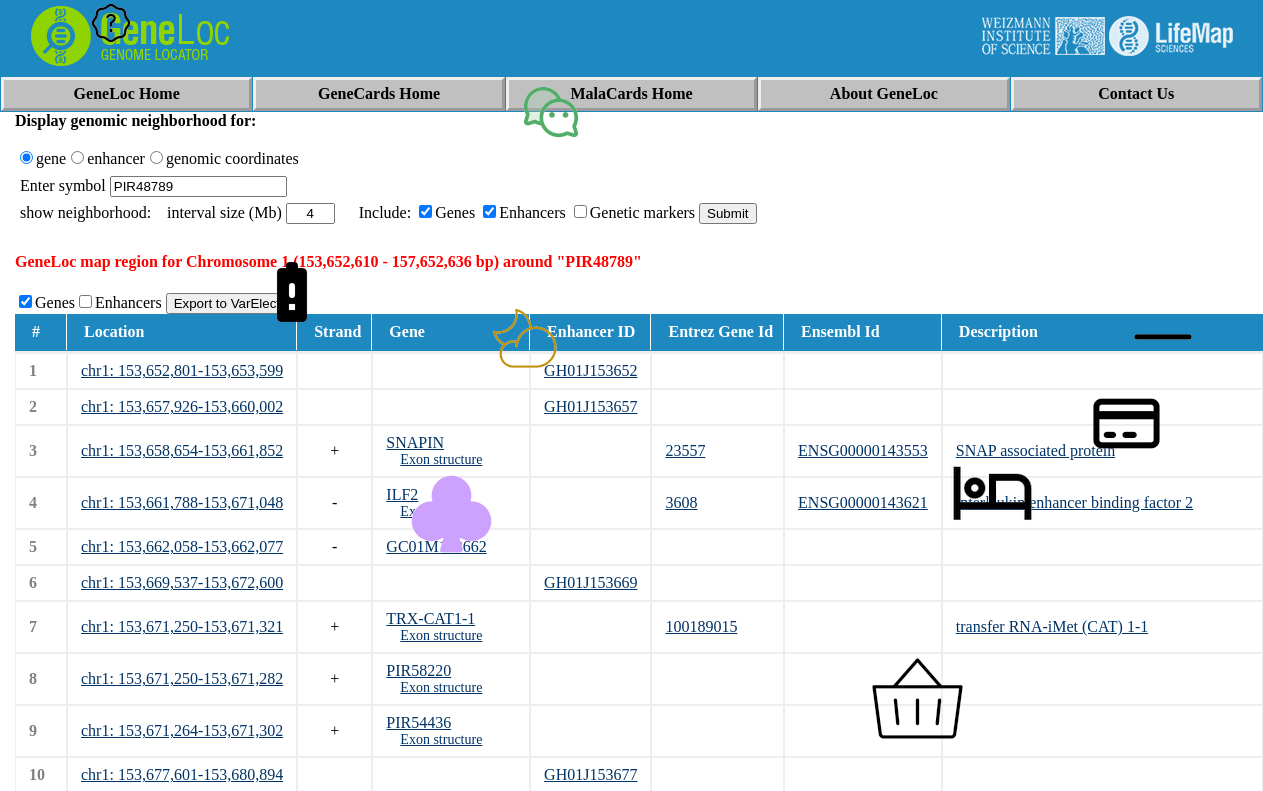 This screenshot has width=1263, height=791. I want to click on view your shopping basket, so click(917, 703).